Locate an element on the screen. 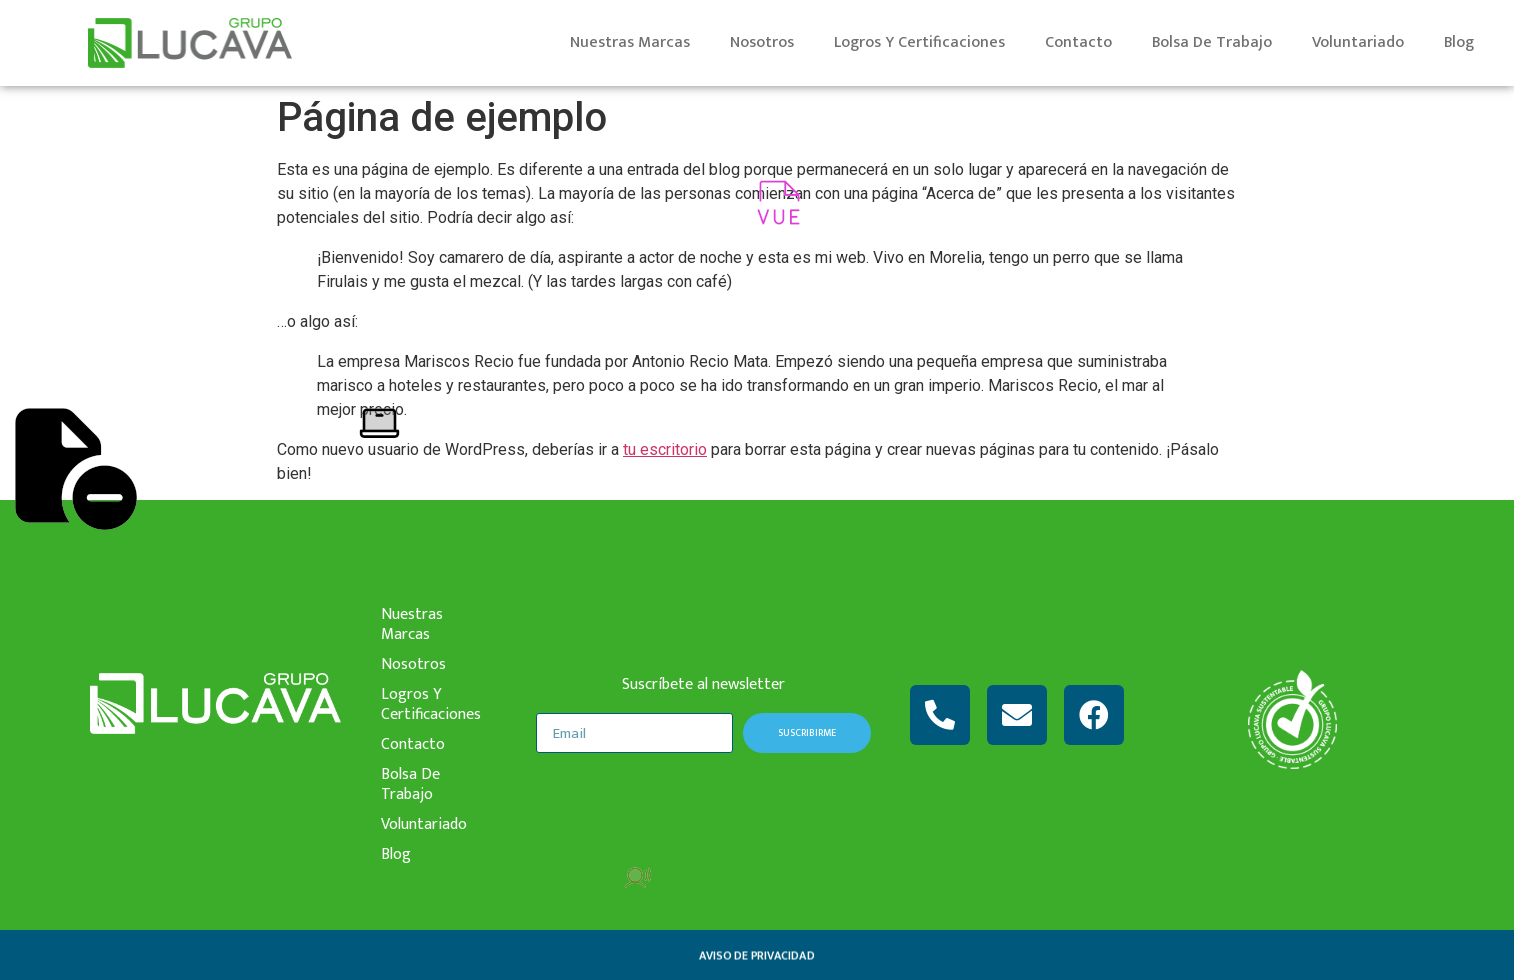  remove a file from your collection is located at coordinates (72, 465).